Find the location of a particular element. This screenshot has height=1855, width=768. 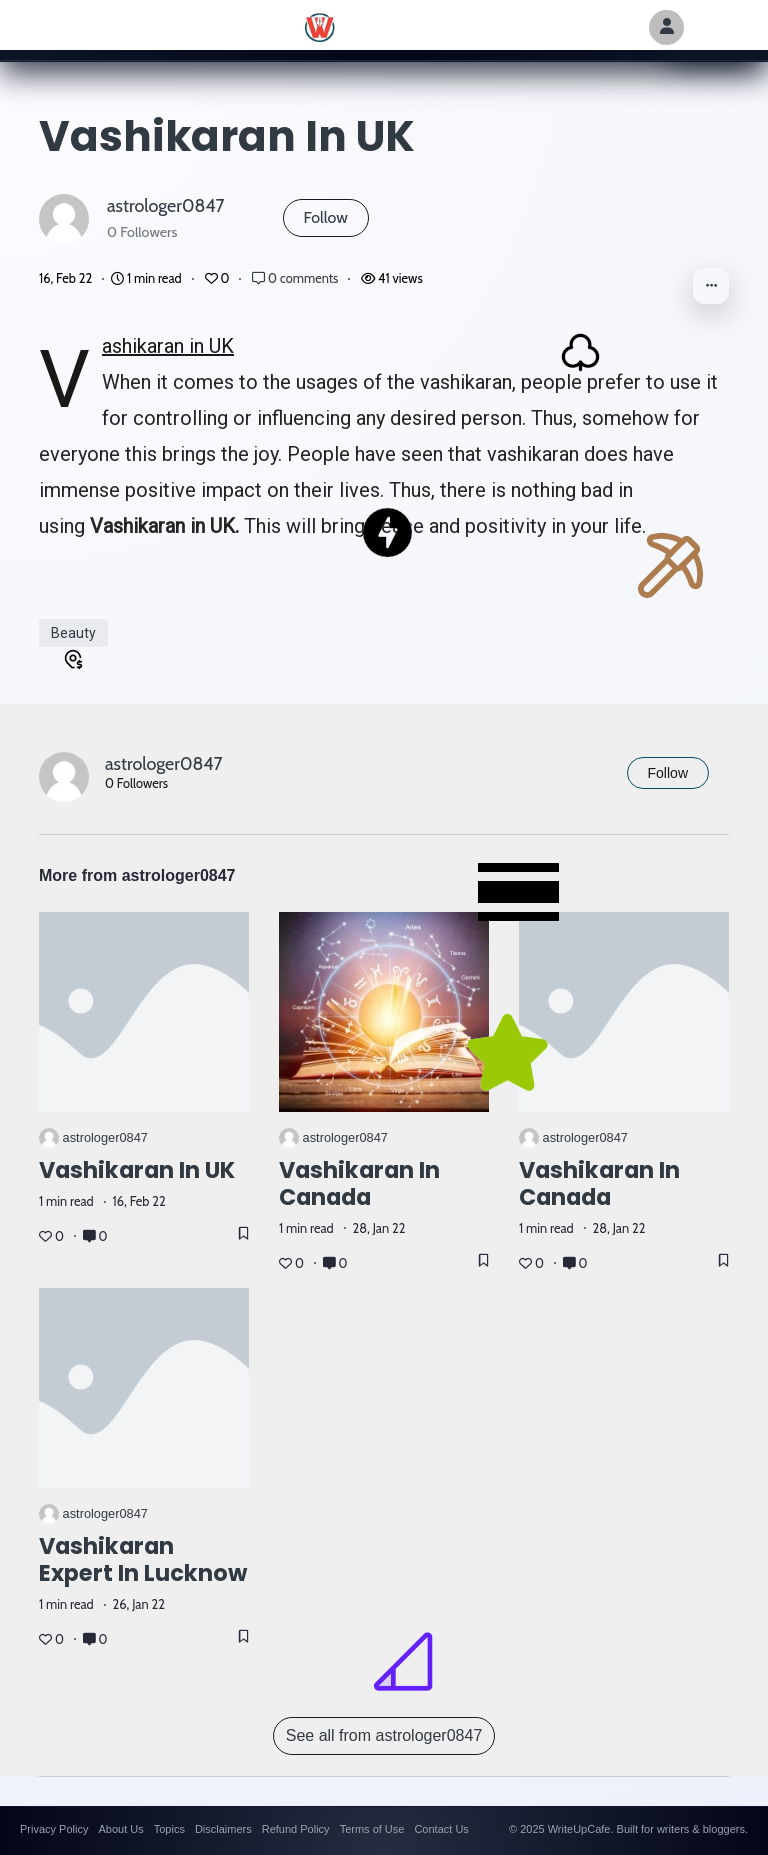

mining or resource gathering tool is located at coordinates (670, 565).